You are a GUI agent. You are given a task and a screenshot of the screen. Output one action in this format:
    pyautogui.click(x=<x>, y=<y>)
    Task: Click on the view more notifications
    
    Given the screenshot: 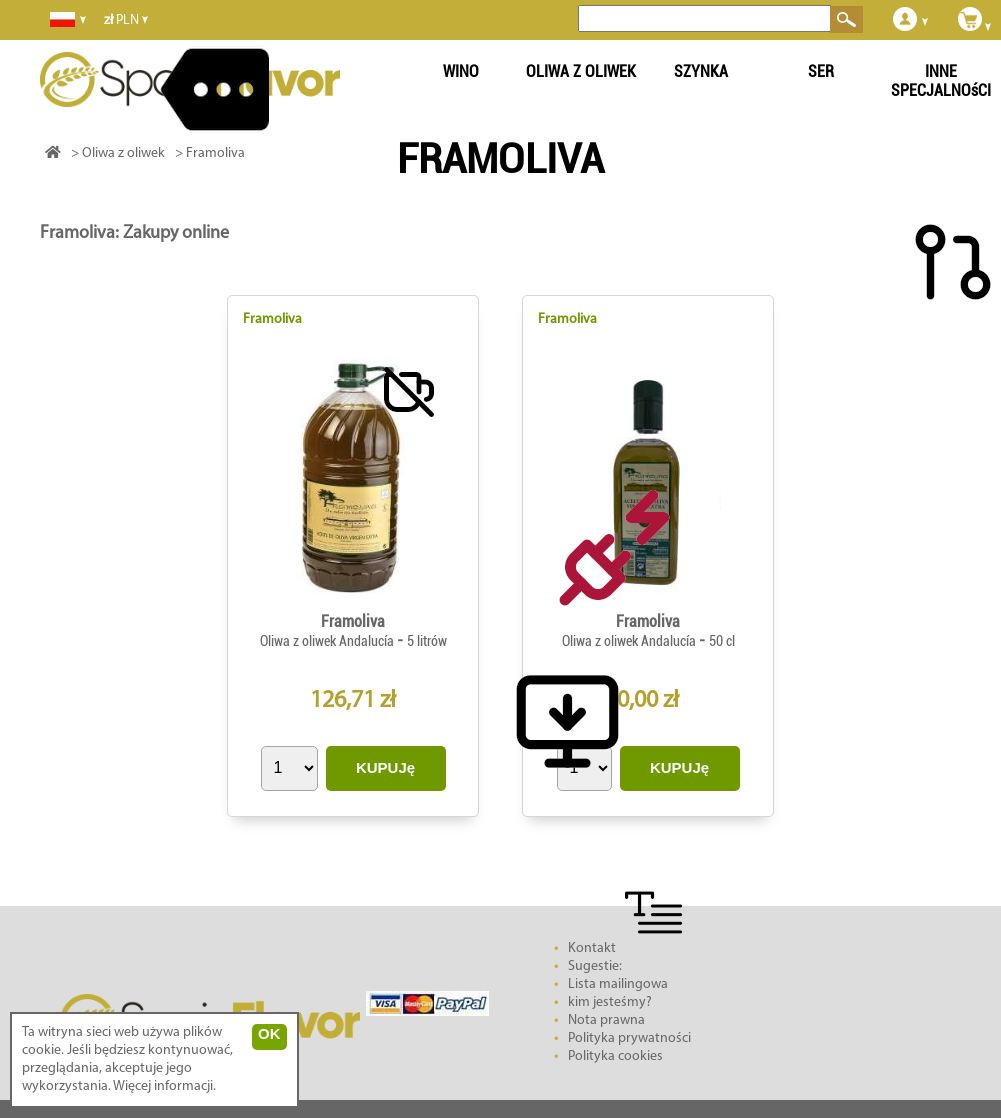 What is the action you would take?
    pyautogui.click(x=214, y=89)
    